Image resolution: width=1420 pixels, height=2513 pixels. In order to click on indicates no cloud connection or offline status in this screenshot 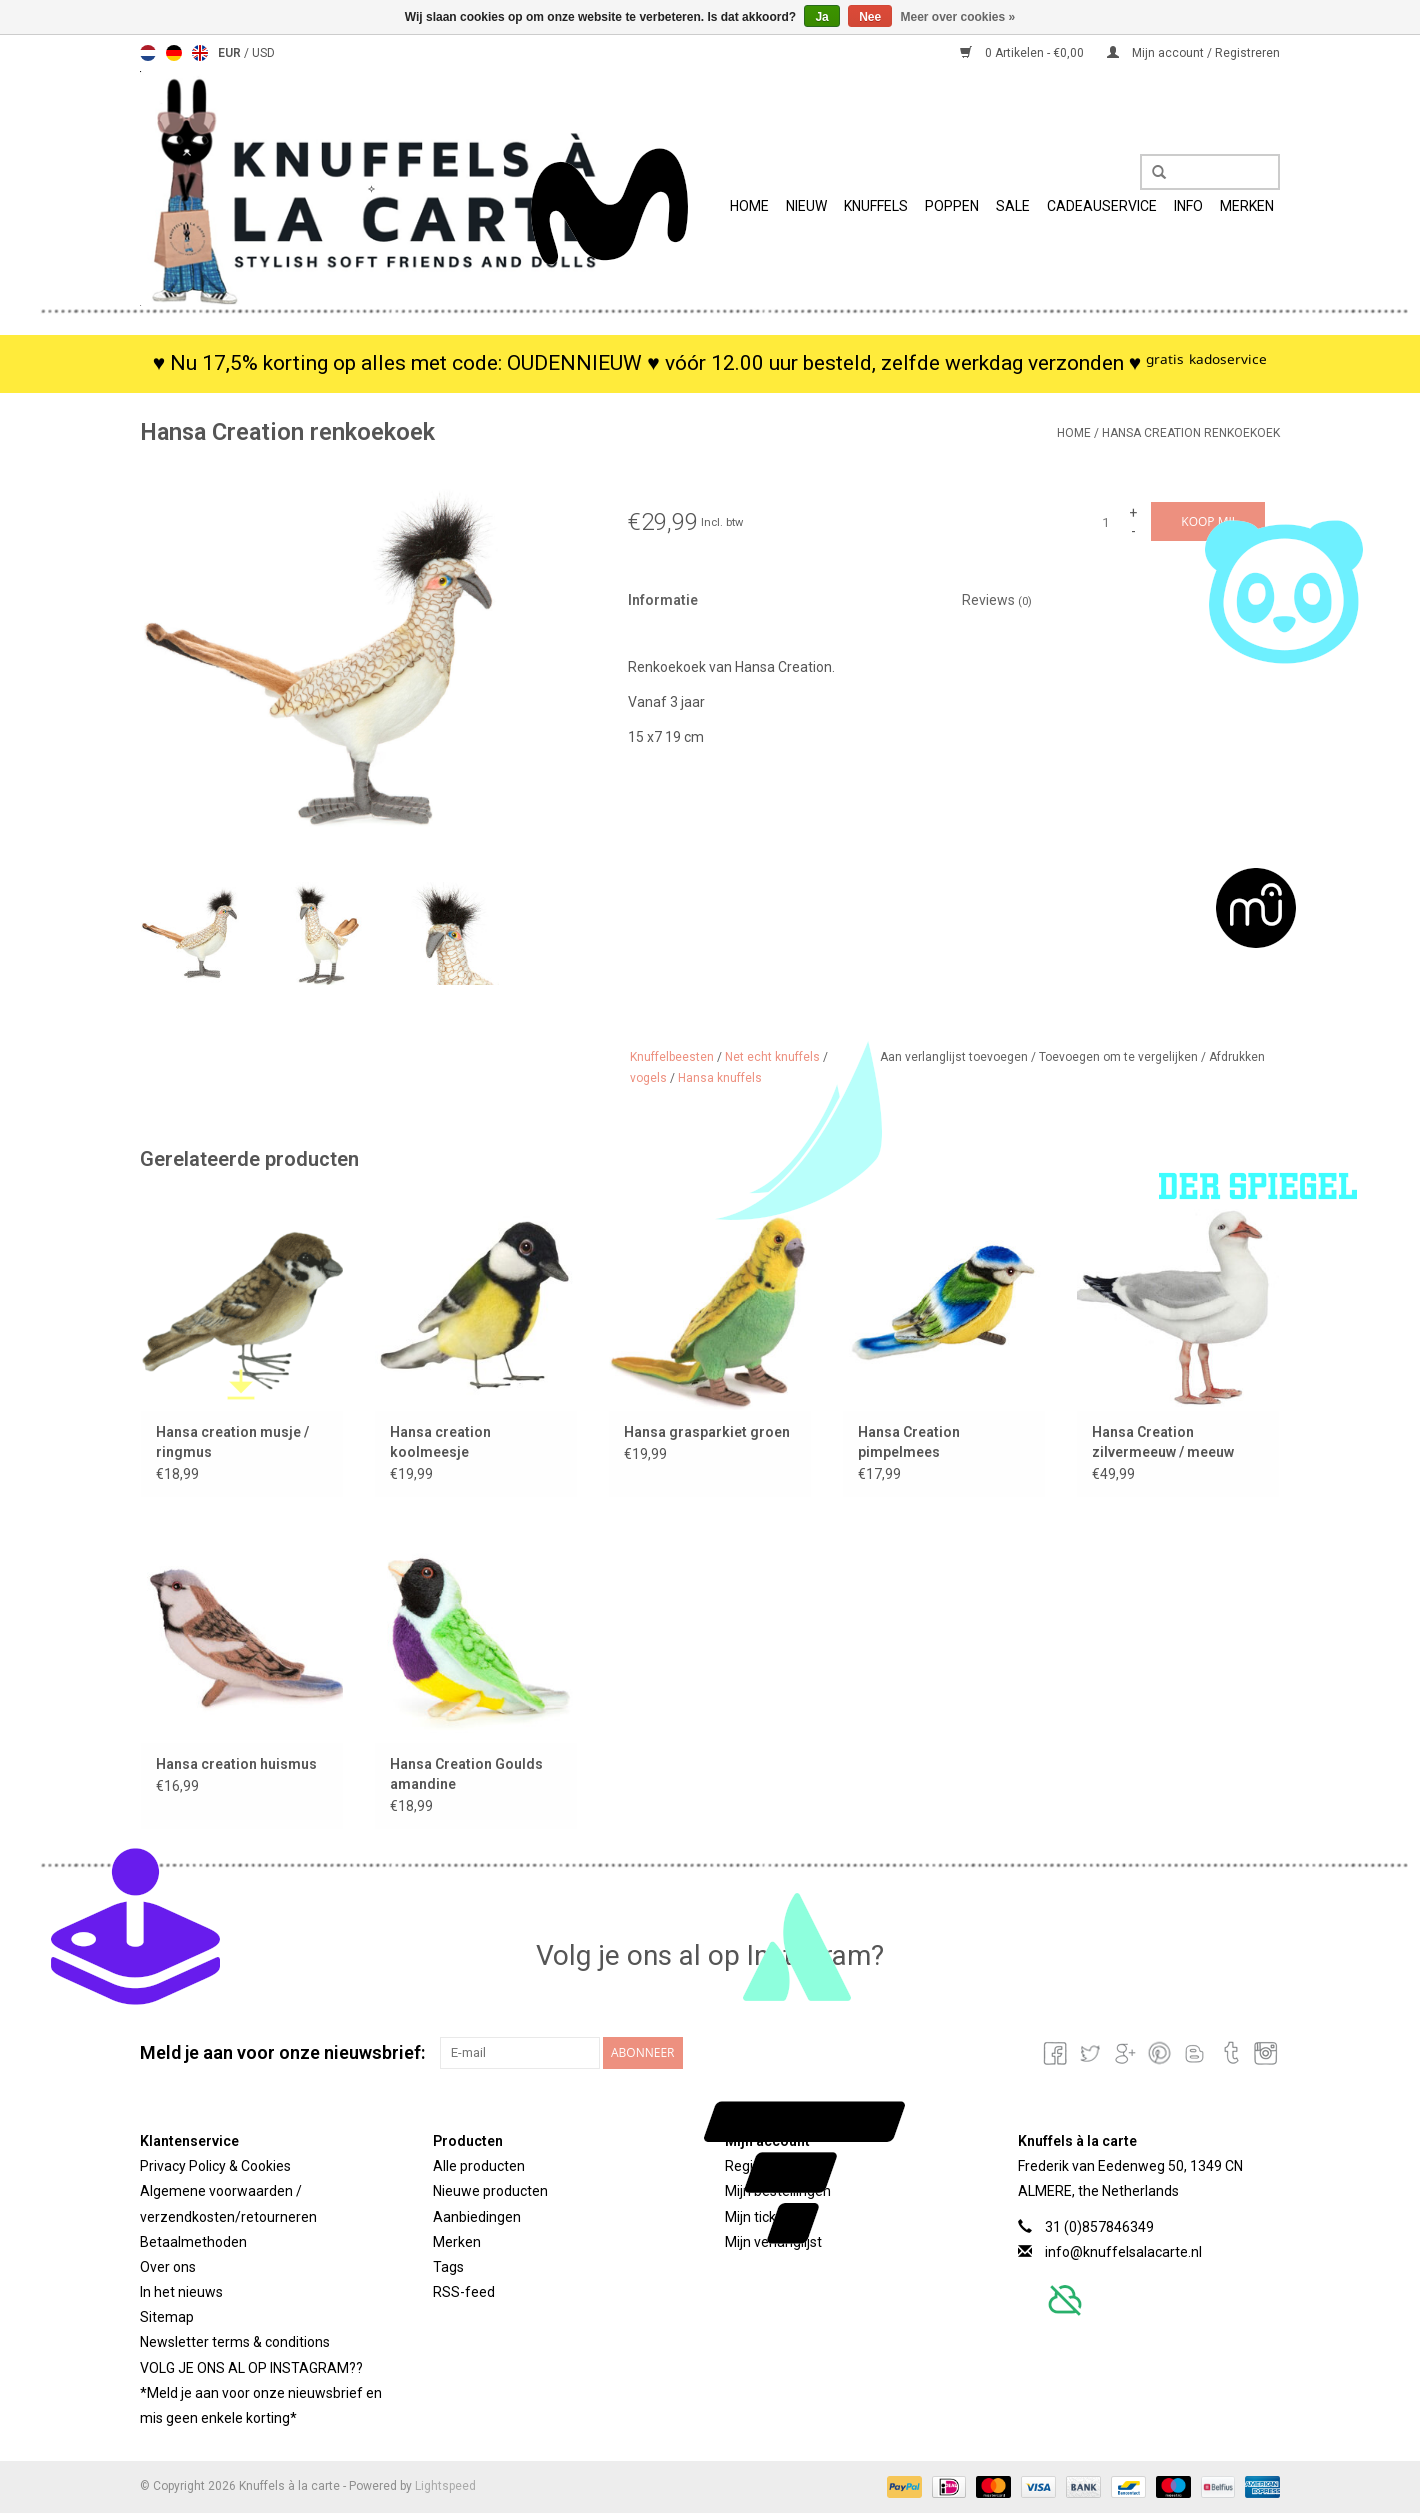, I will do `click(1065, 2300)`.